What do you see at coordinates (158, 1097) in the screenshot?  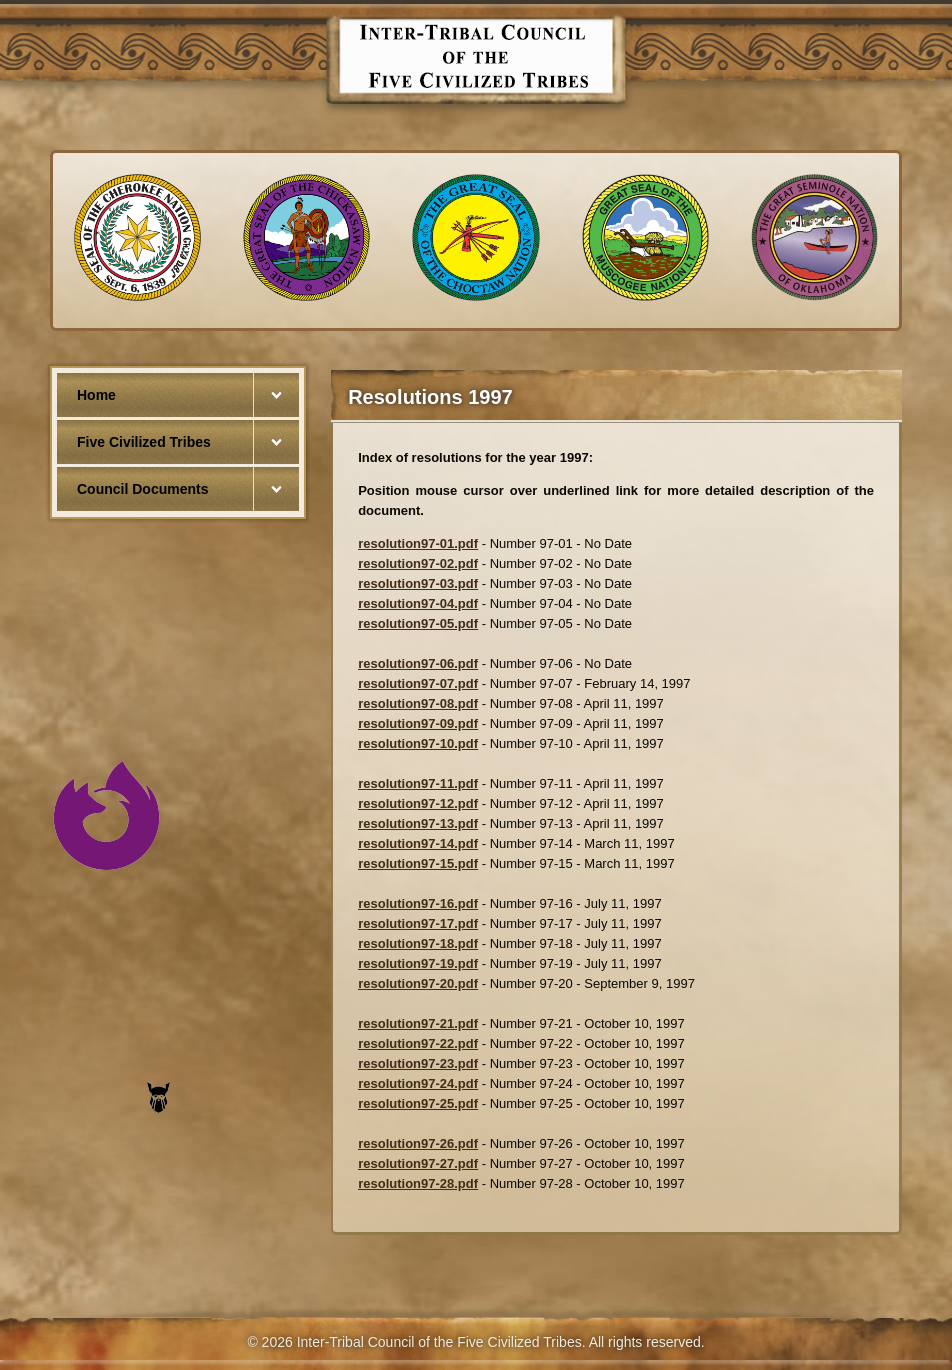 I see `visit the odin project website` at bounding box center [158, 1097].